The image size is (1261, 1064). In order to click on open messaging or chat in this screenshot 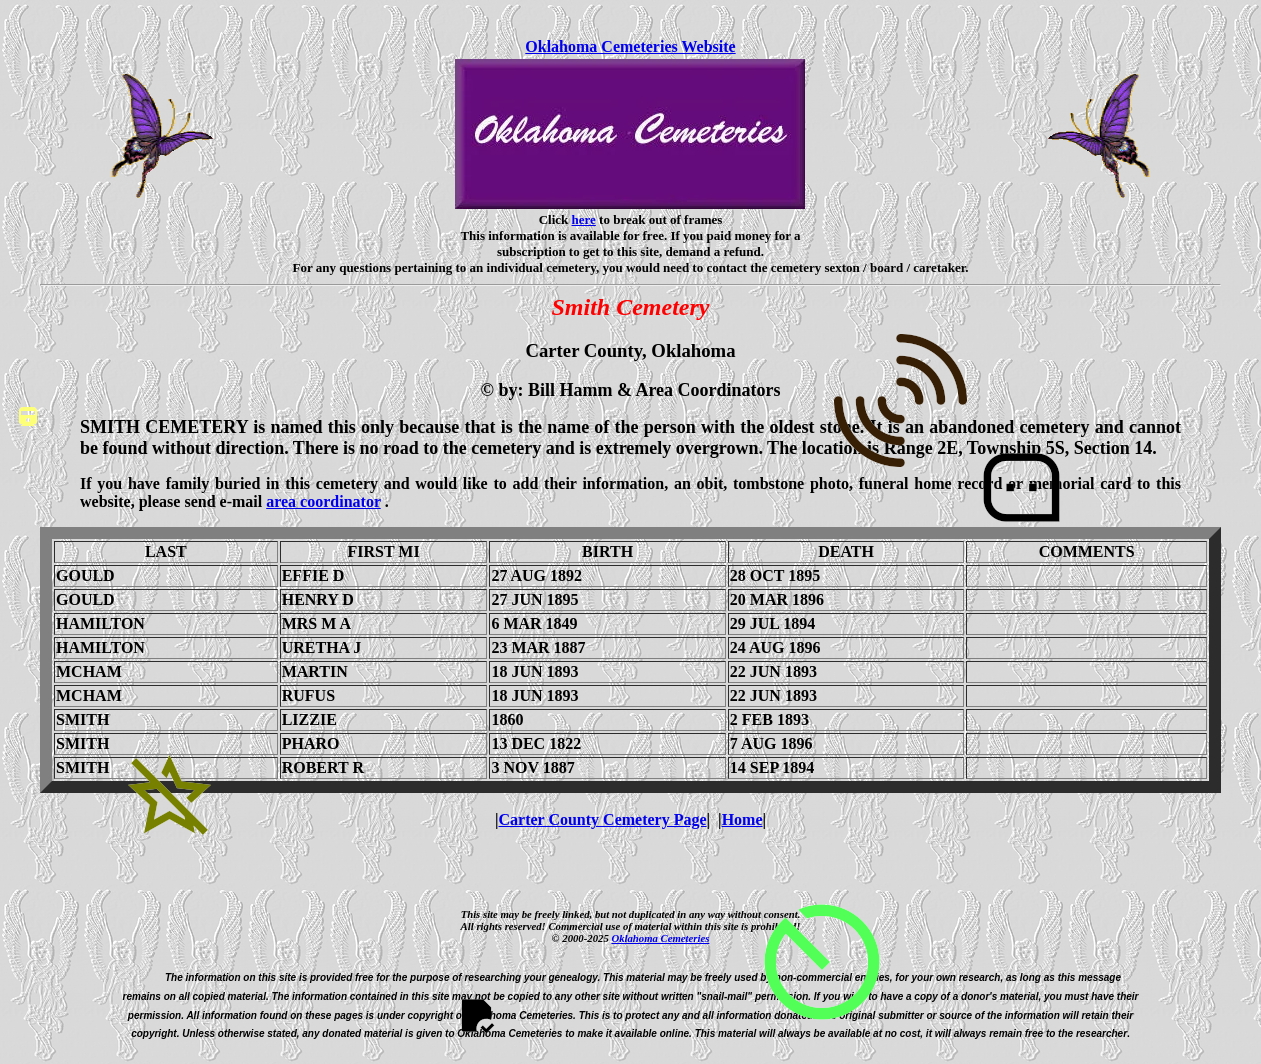, I will do `click(1021, 487)`.